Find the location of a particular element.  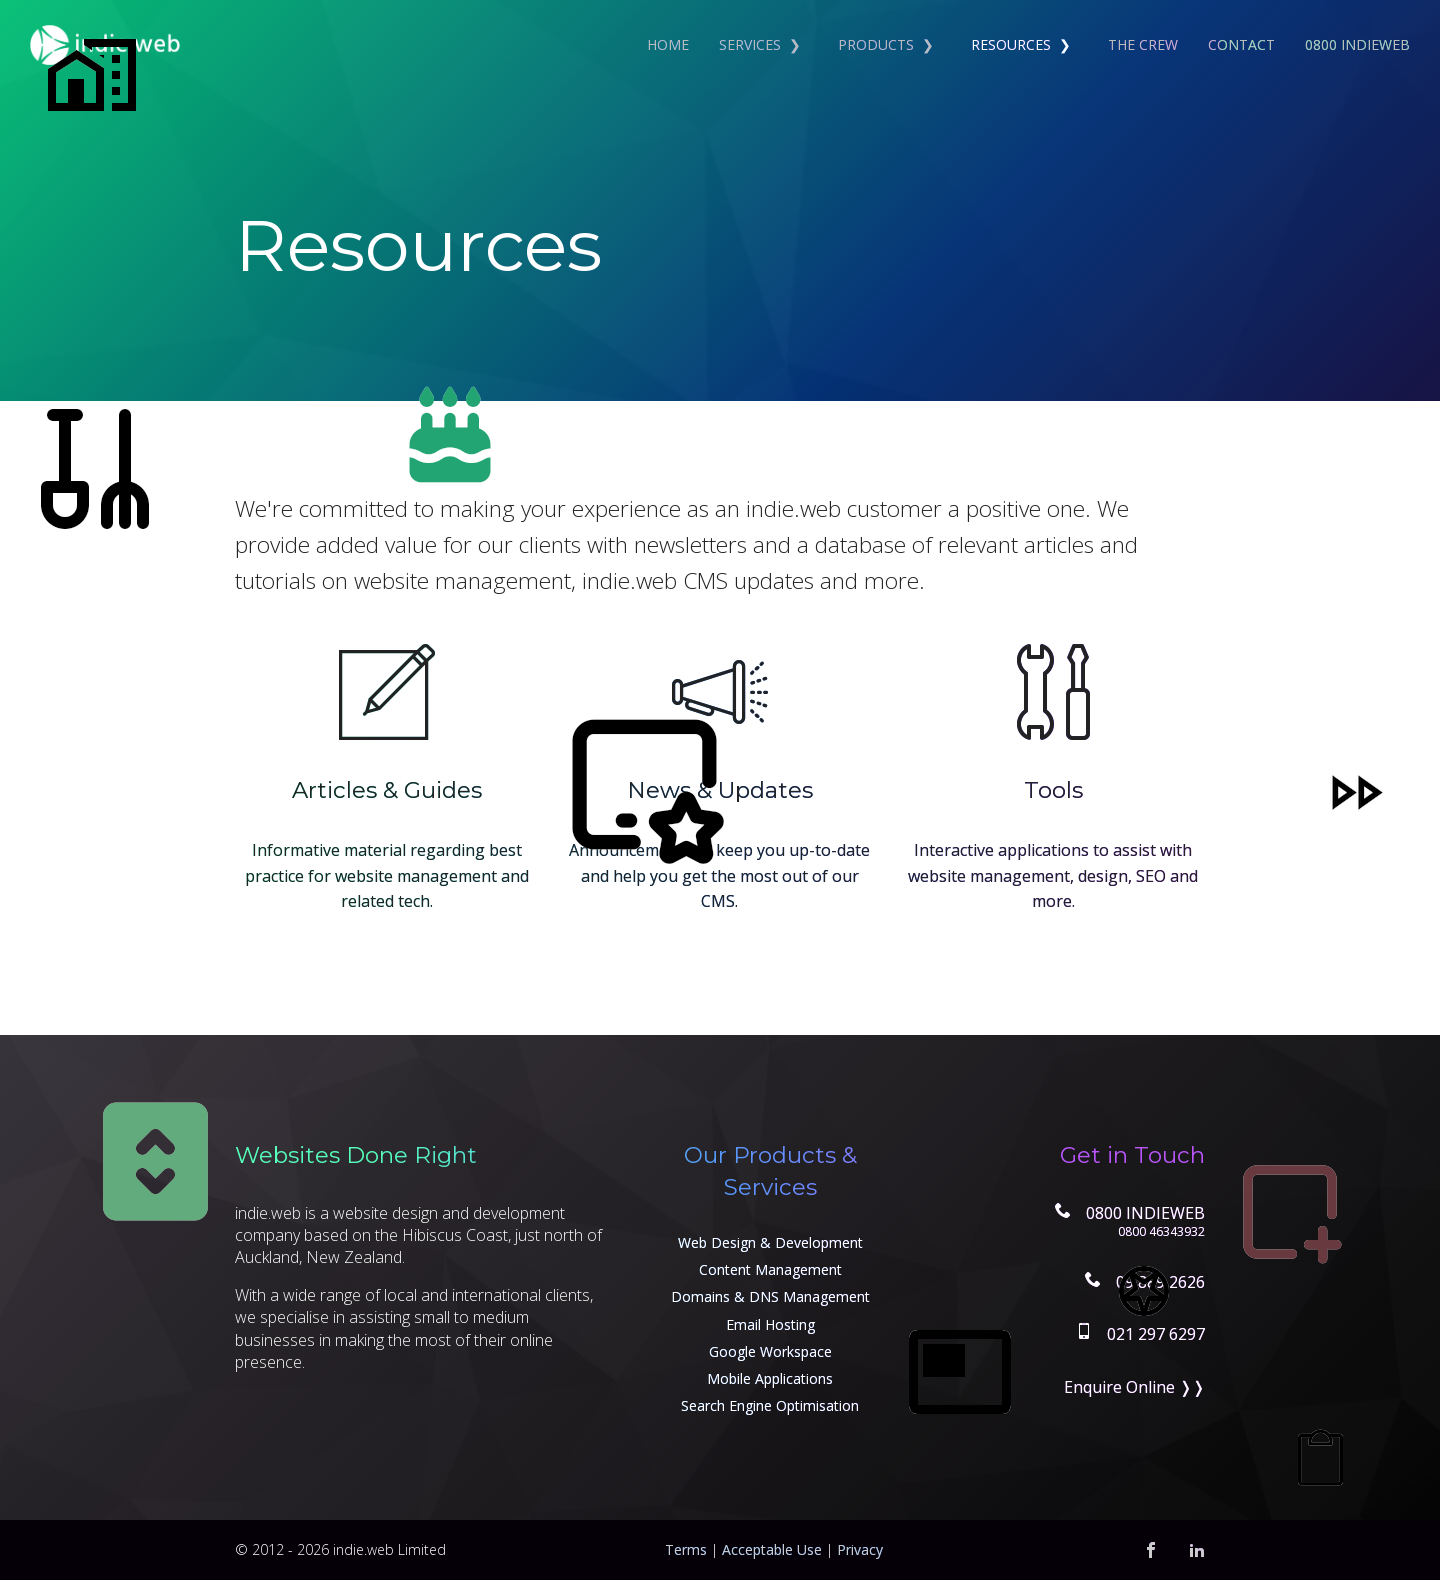

access elevator controls or floor selection is located at coordinates (155, 1161).